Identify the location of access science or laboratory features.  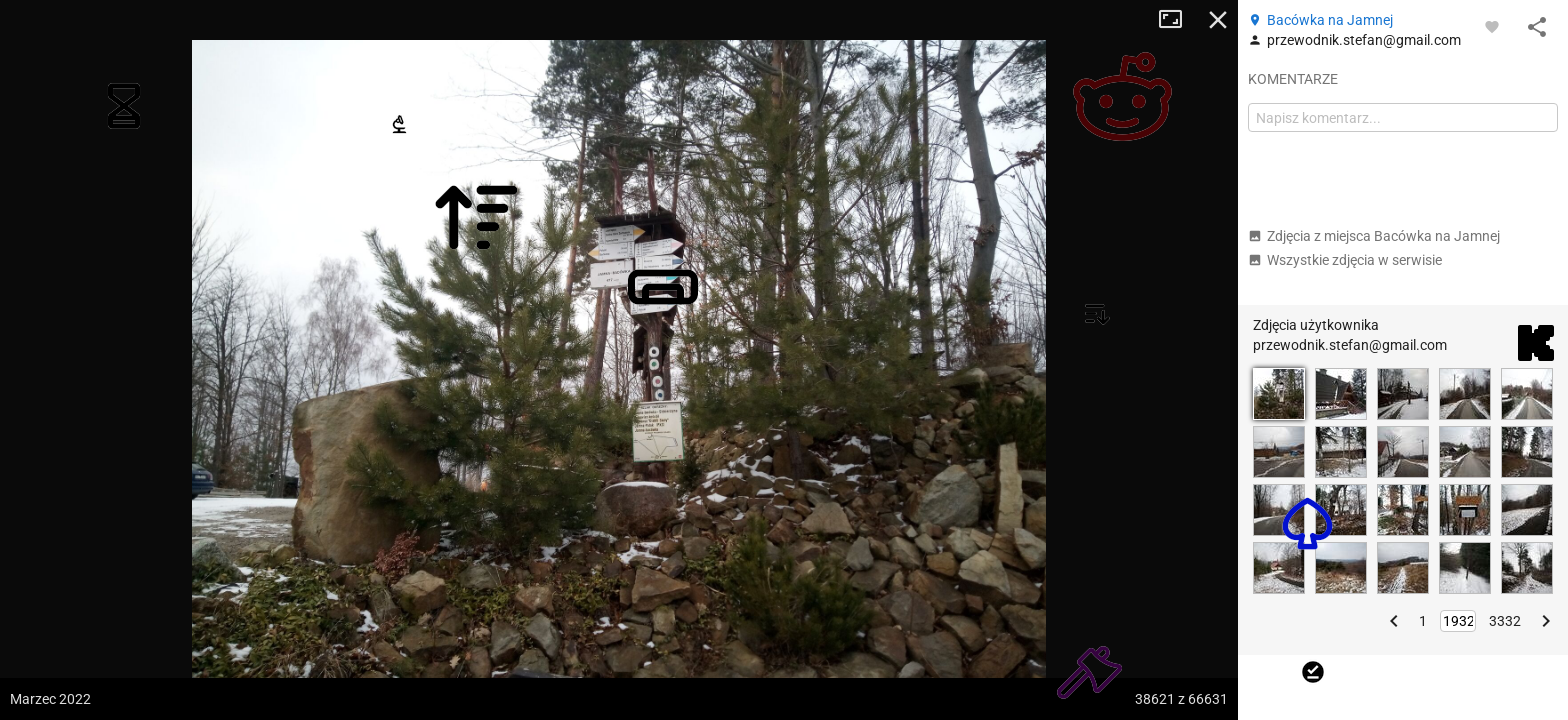
(399, 124).